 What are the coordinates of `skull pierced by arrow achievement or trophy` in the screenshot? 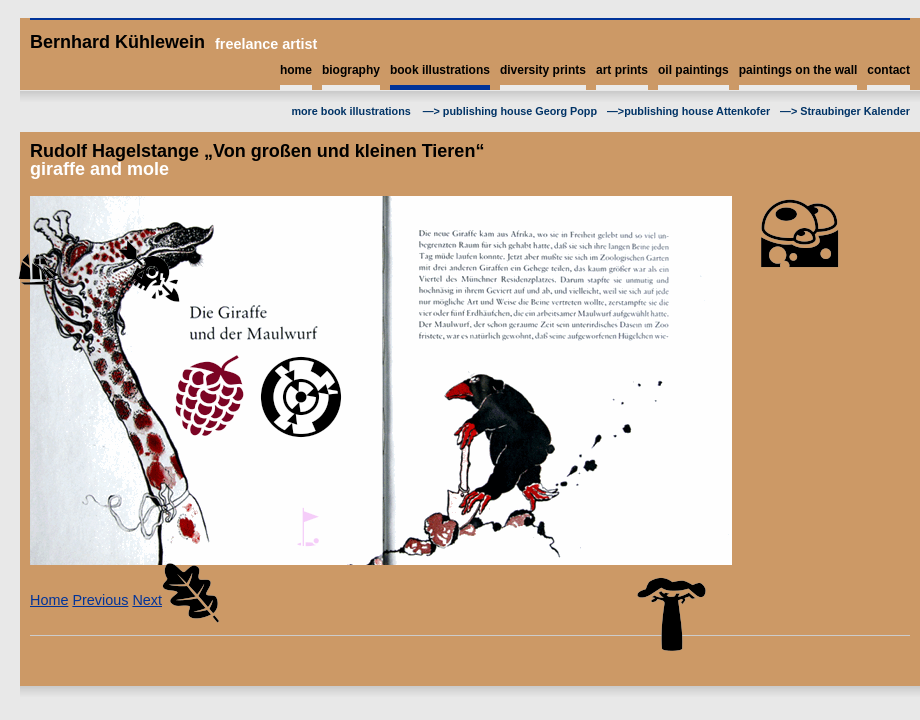 It's located at (149, 271).